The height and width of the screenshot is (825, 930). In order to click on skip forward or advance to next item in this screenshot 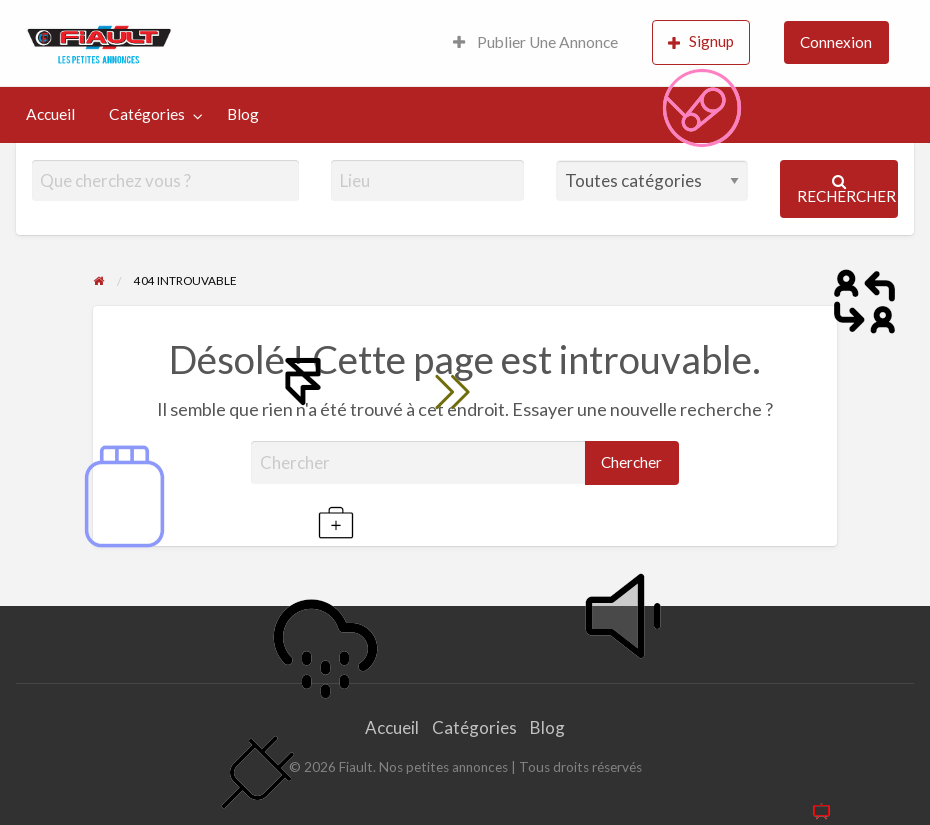, I will do `click(451, 392)`.